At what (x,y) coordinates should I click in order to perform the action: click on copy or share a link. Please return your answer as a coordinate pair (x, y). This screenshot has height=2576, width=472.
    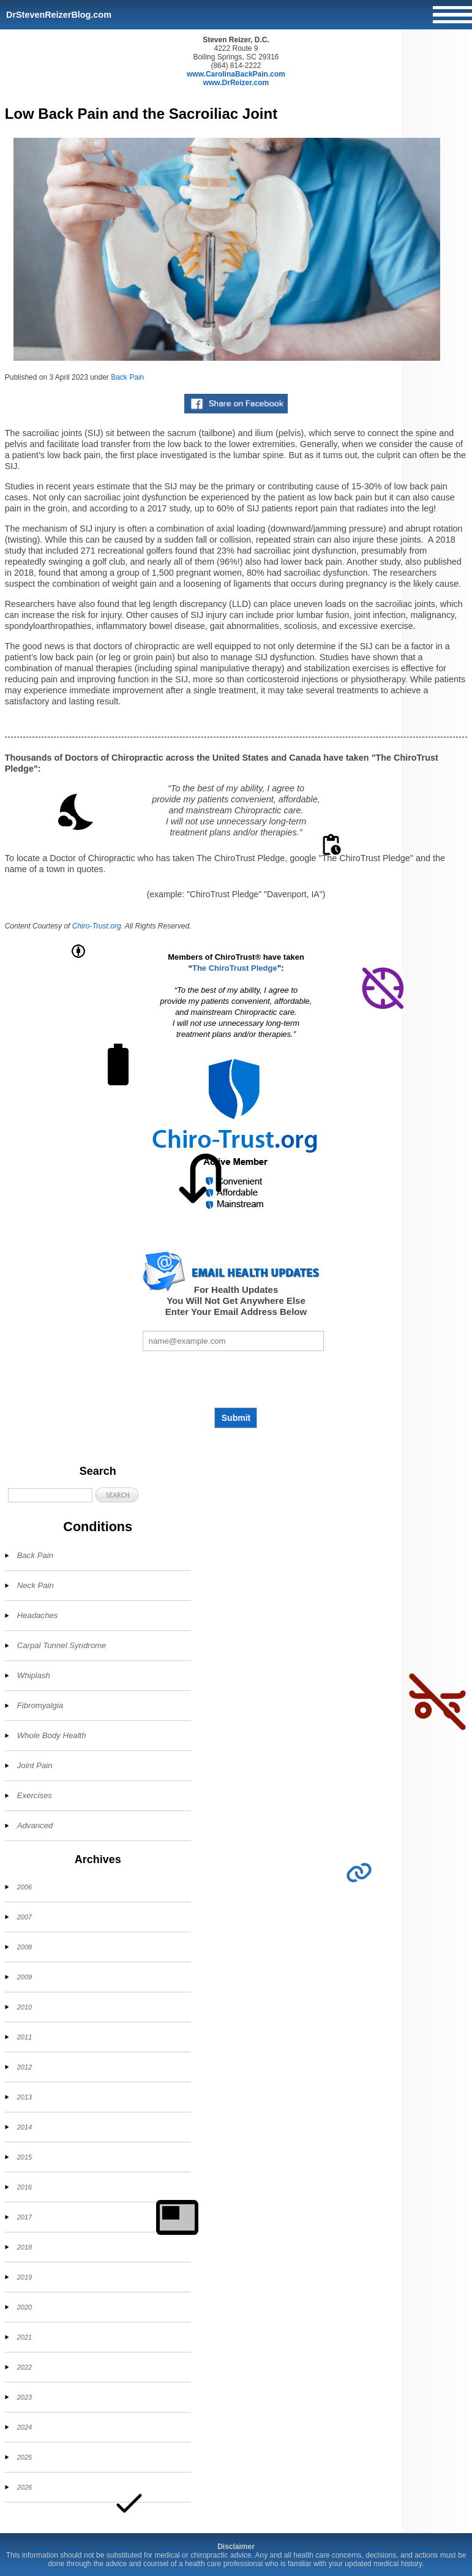
    Looking at the image, I should click on (359, 1872).